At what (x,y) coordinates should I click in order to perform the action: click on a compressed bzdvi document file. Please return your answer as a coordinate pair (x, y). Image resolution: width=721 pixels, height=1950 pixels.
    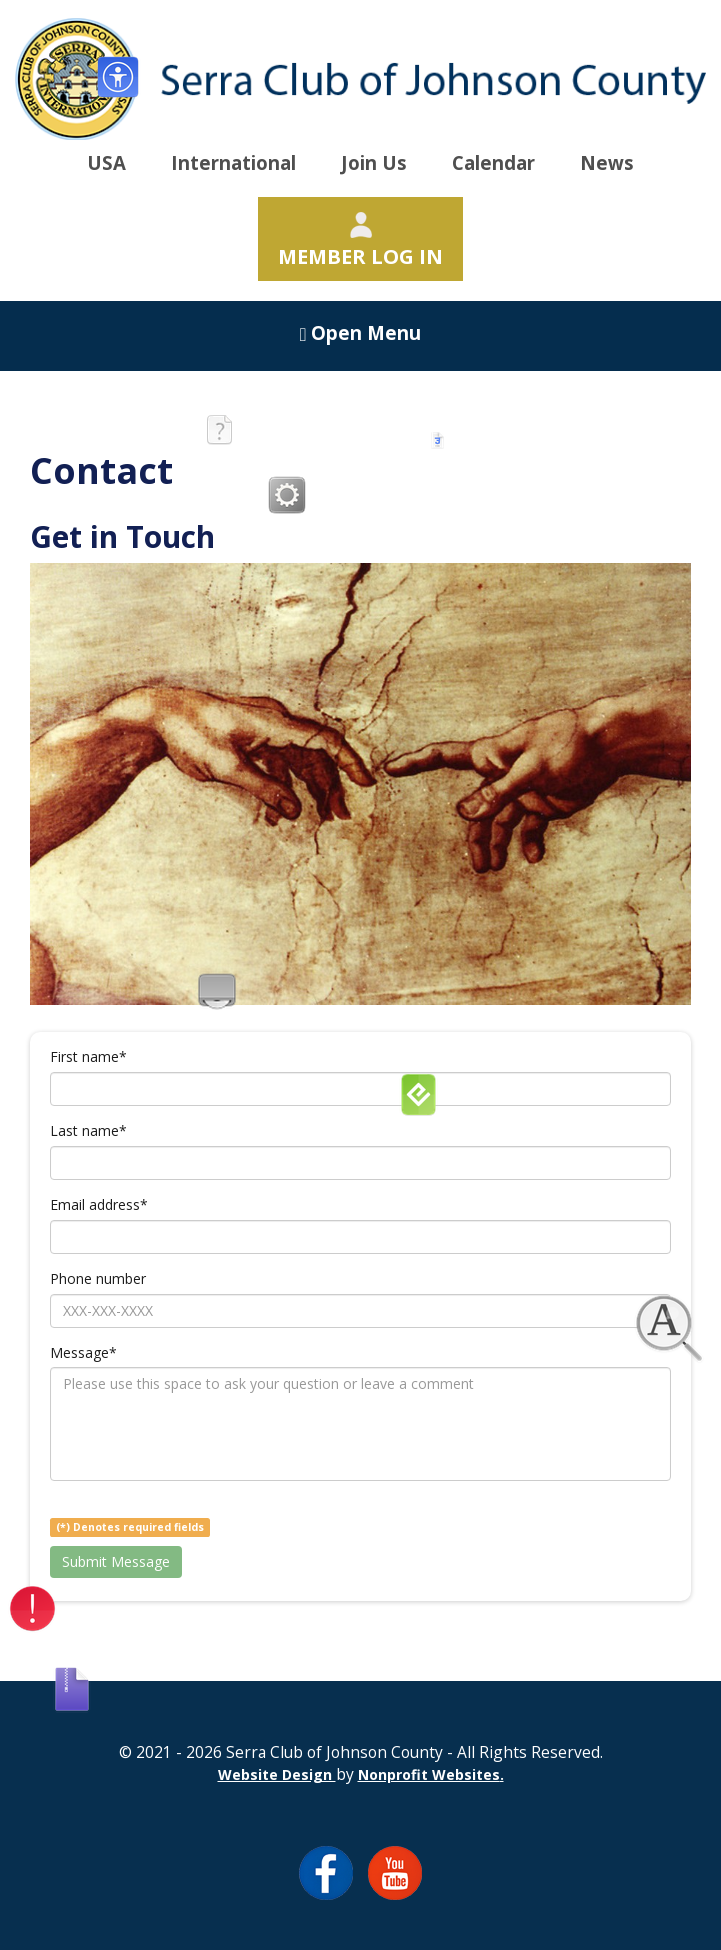
    Looking at the image, I should click on (72, 1690).